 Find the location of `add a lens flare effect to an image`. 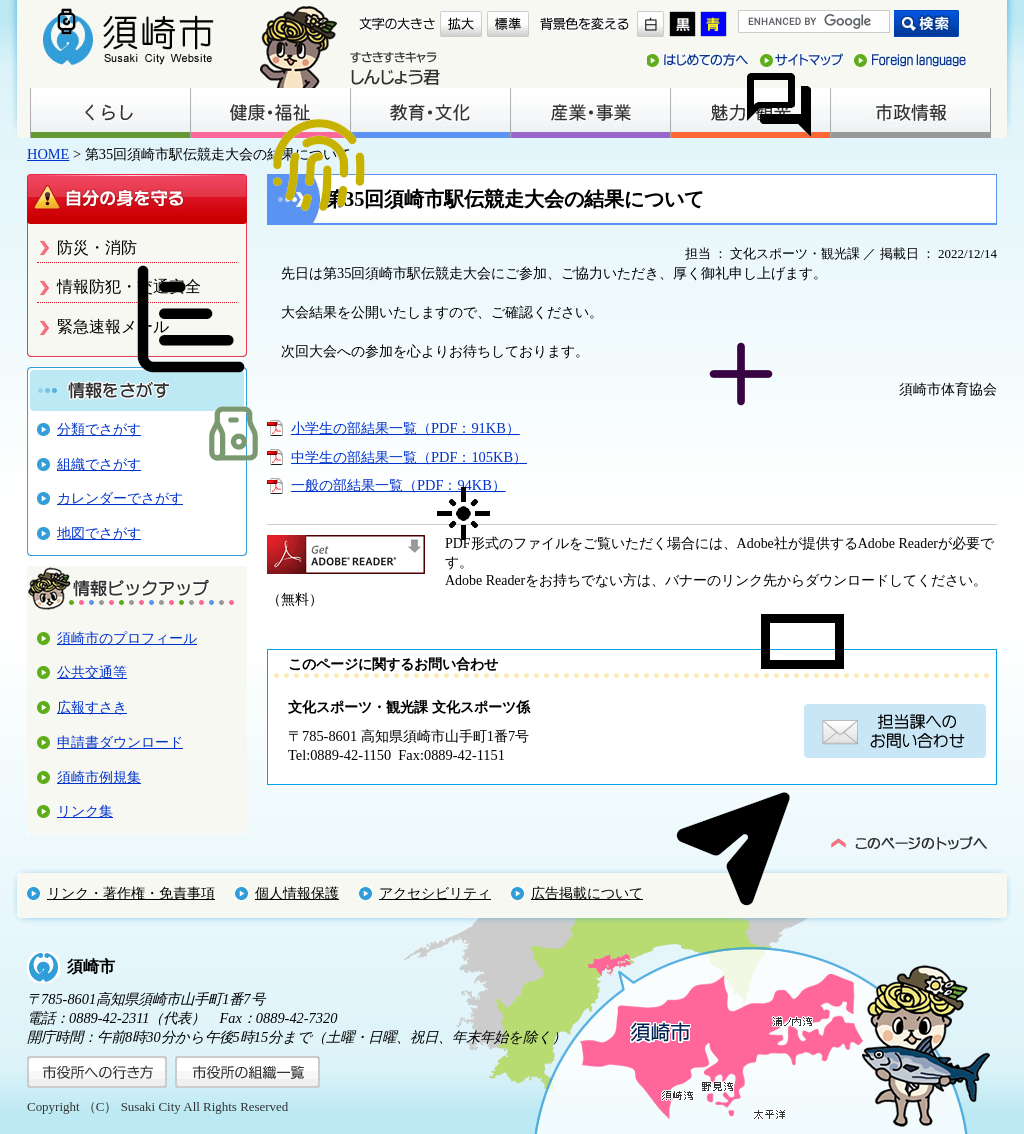

add a lens flare effect to an image is located at coordinates (463, 513).